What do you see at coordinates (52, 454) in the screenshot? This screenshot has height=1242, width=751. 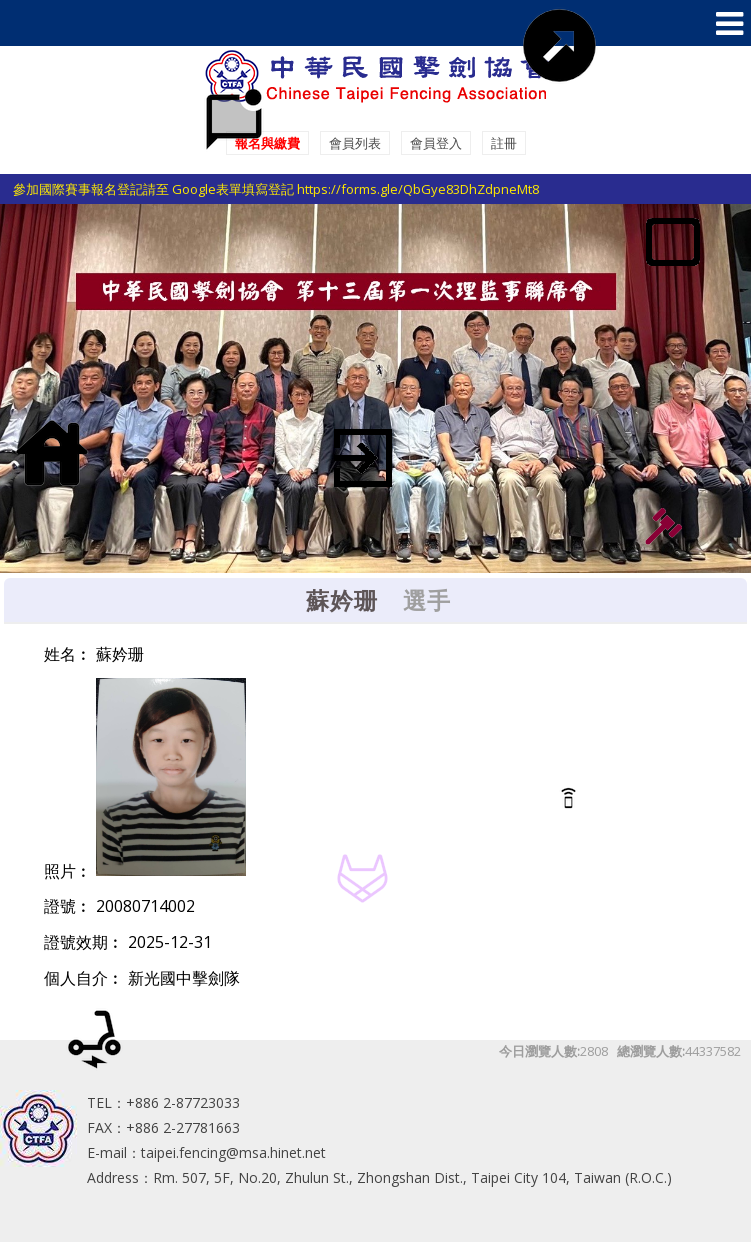 I see `go to home screen` at bounding box center [52, 454].